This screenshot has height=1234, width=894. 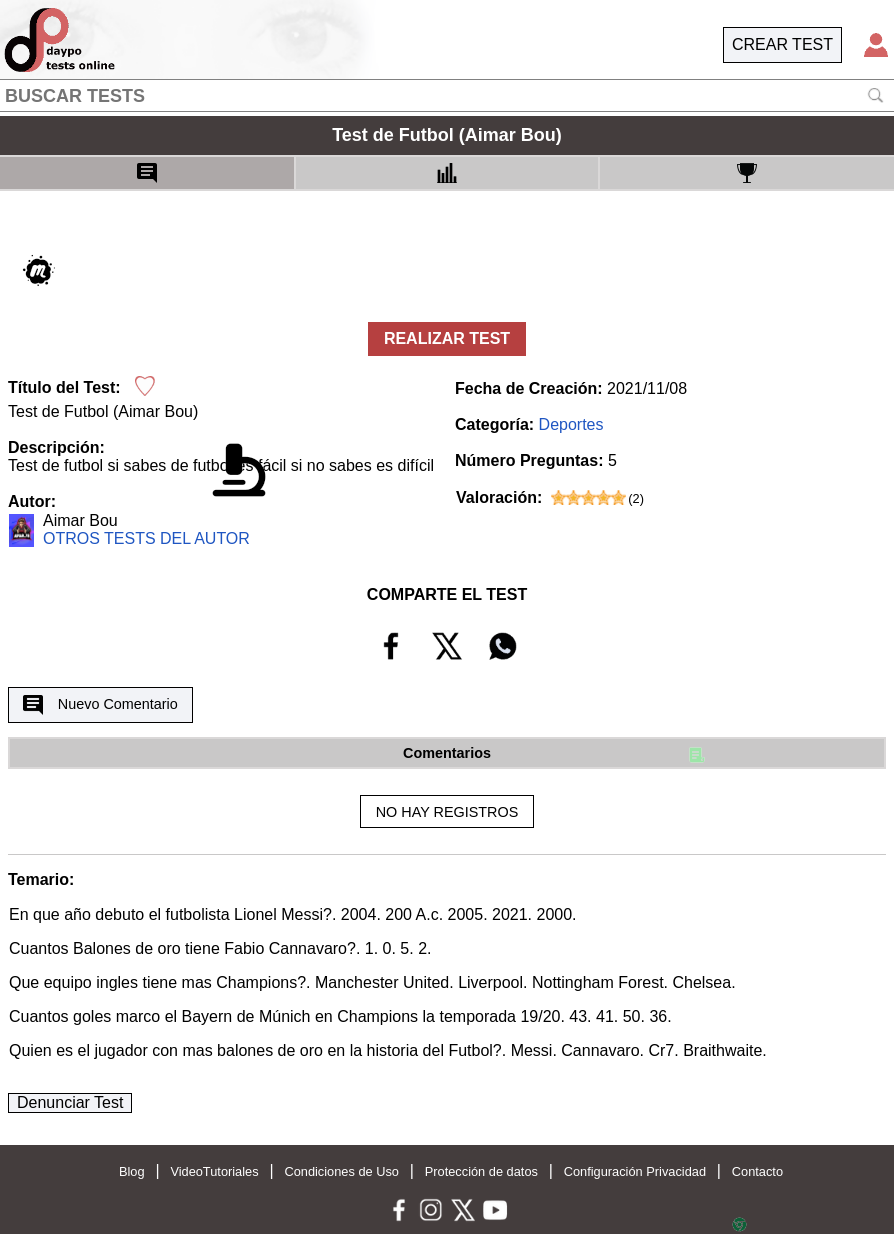 What do you see at coordinates (38, 270) in the screenshot?
I see `open the Meetup app` at bounding box center [38, 270].